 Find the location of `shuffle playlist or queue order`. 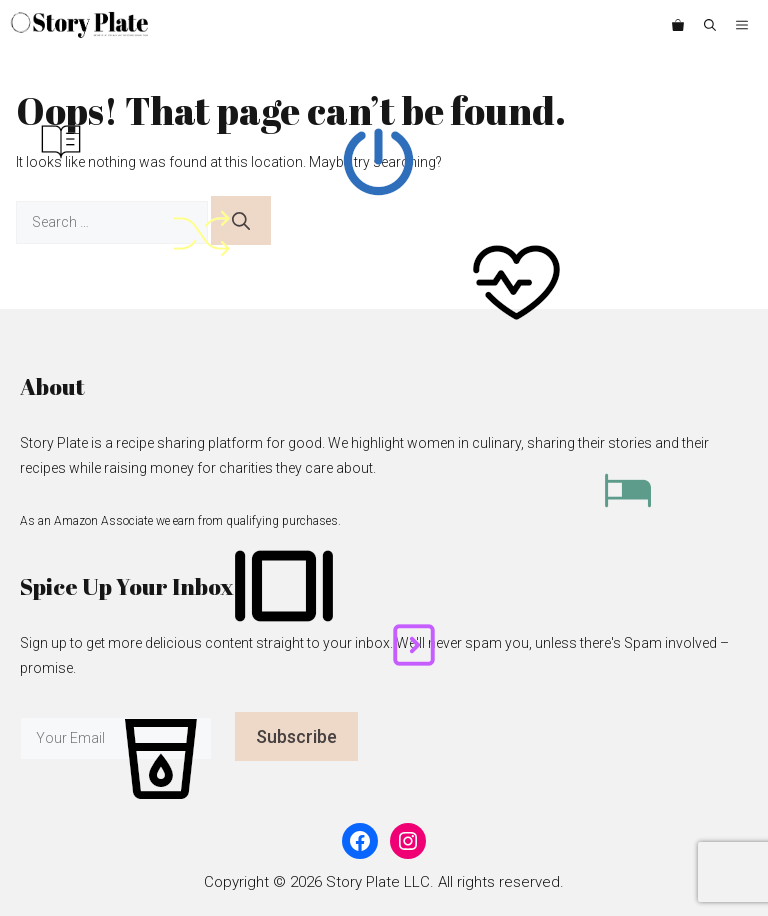

shuffle playlist or queue order is located at coordinates (200, 233).